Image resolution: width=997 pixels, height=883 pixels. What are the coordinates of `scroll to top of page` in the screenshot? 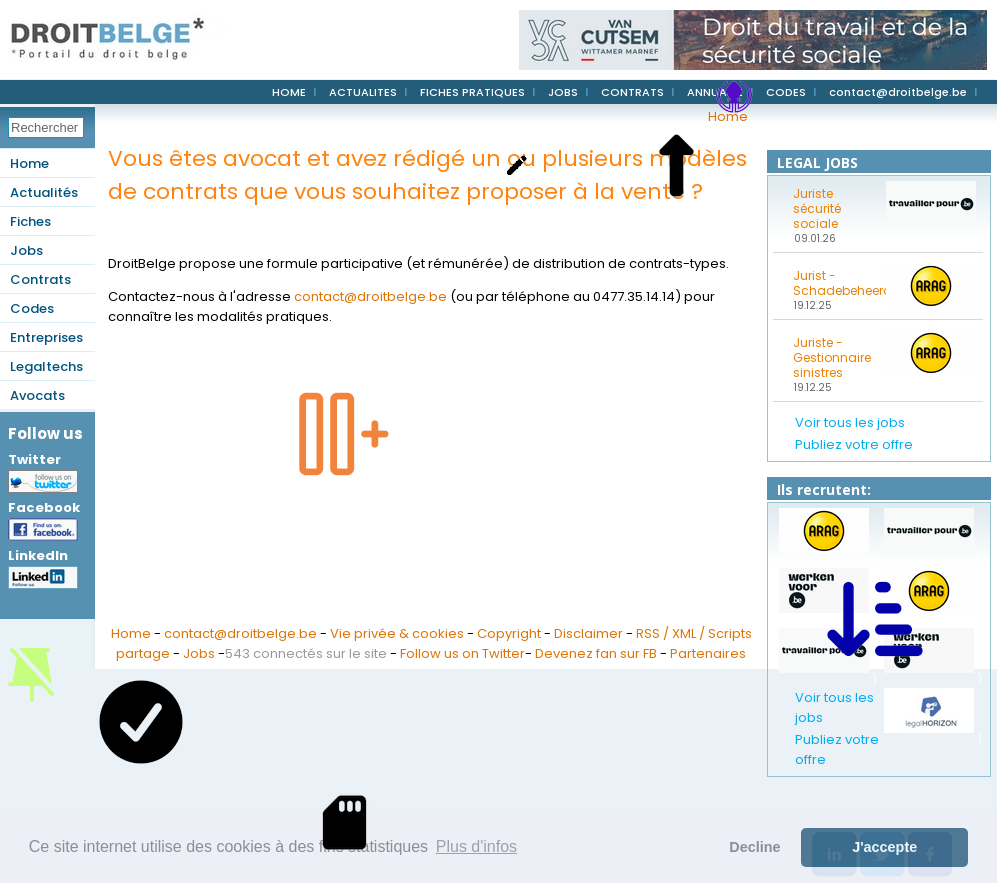 It's located at (676, 165).